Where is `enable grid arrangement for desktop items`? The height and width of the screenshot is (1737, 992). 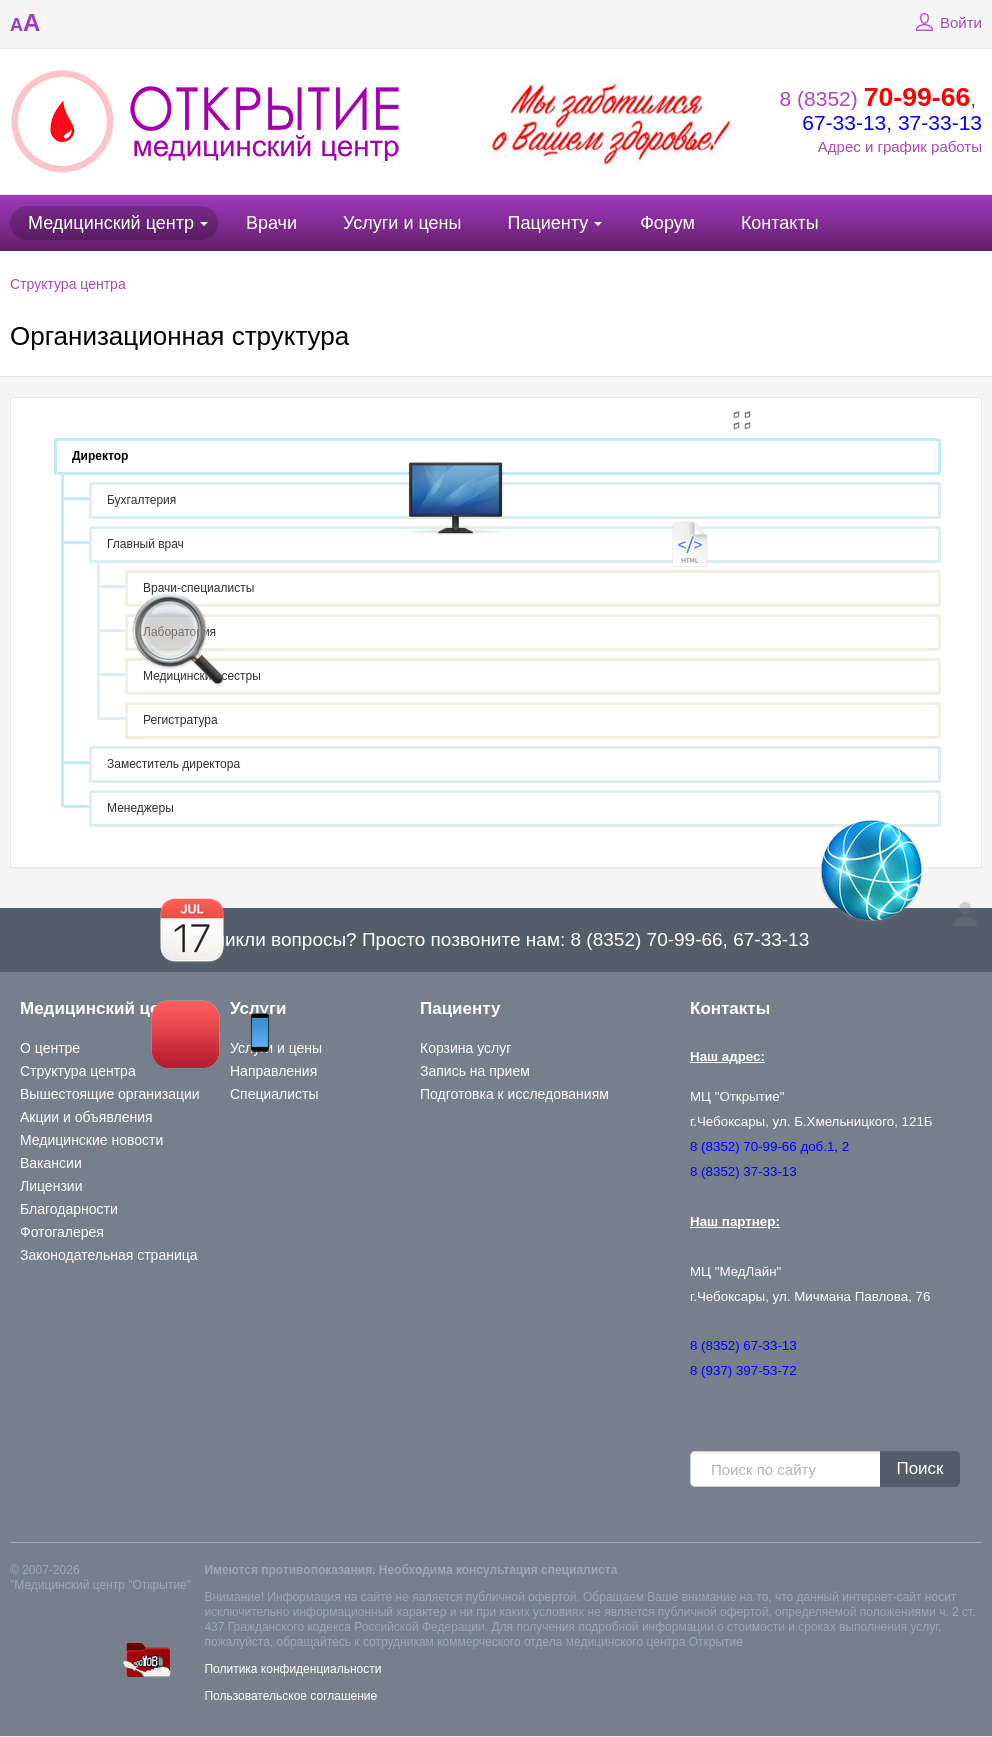
enable grid arrangement for desktop items is located at coordinates (742, 421).